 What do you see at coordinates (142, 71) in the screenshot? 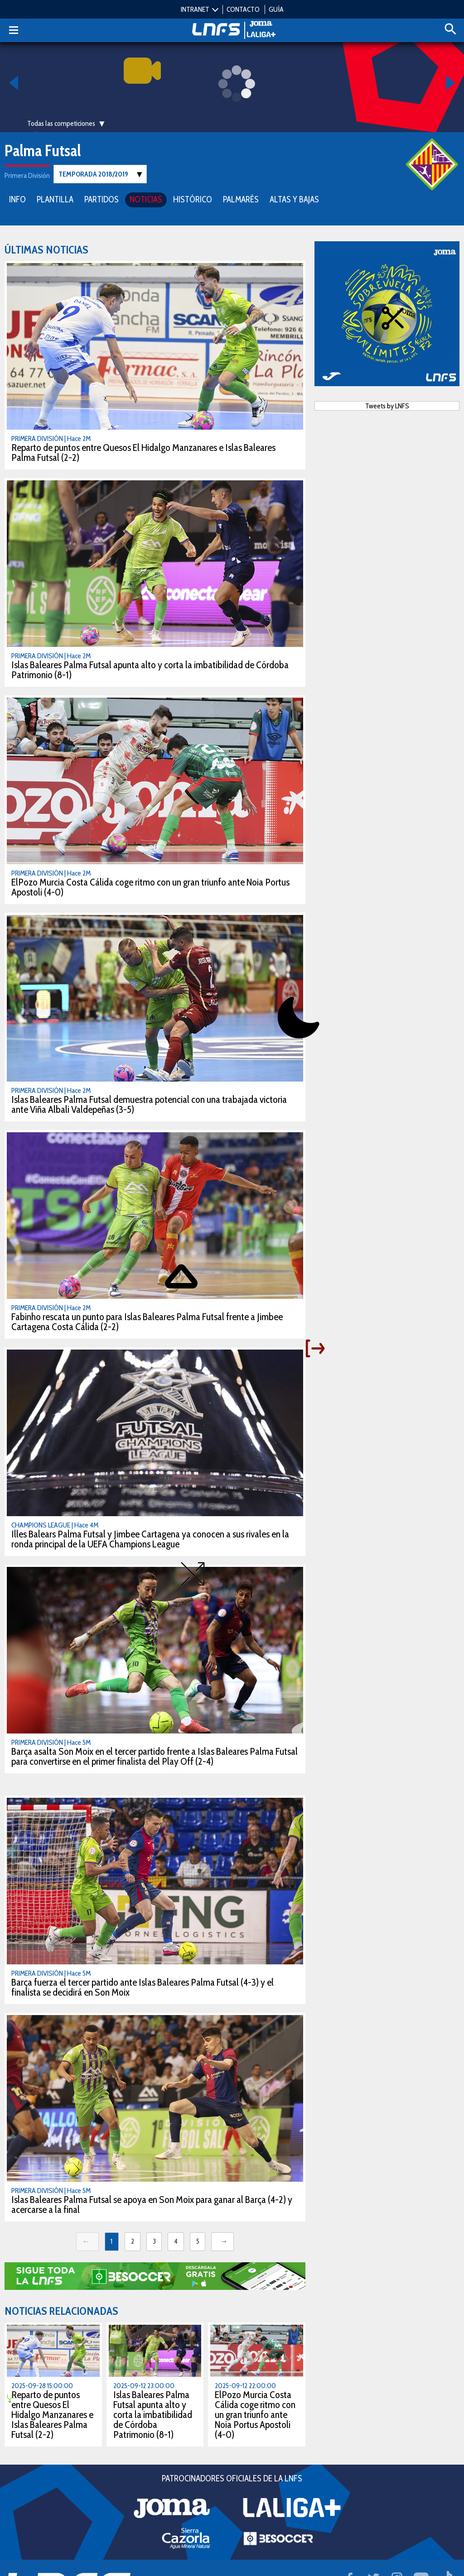
I see `start a video call` at bounding box center [142, 71].